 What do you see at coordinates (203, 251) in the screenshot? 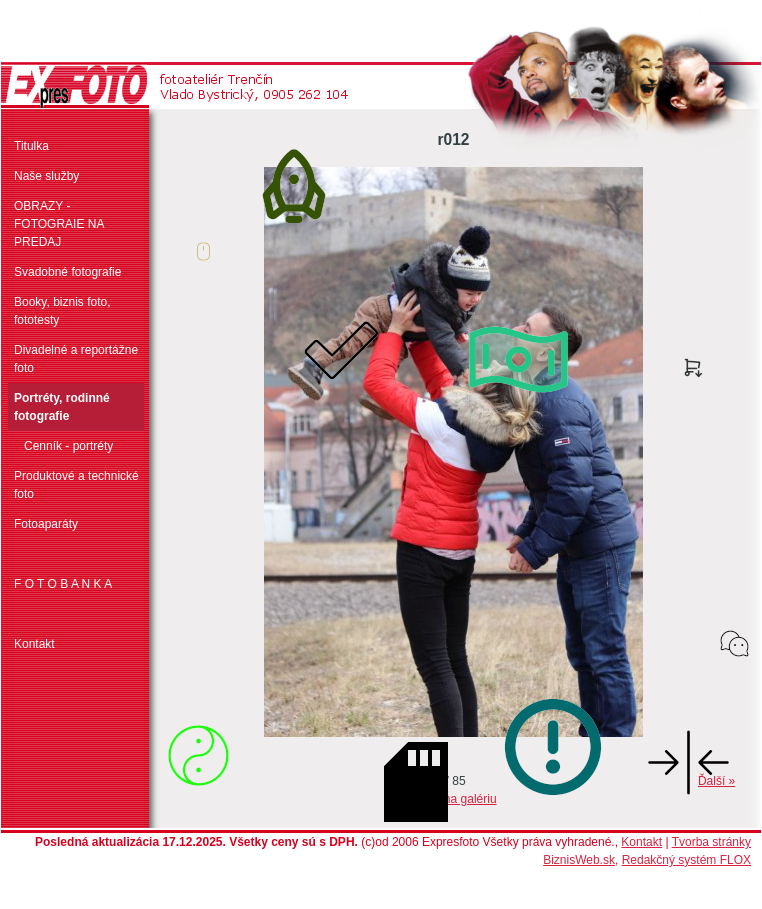
I see `indicates mouse input device` at bounding box center [203, 251].